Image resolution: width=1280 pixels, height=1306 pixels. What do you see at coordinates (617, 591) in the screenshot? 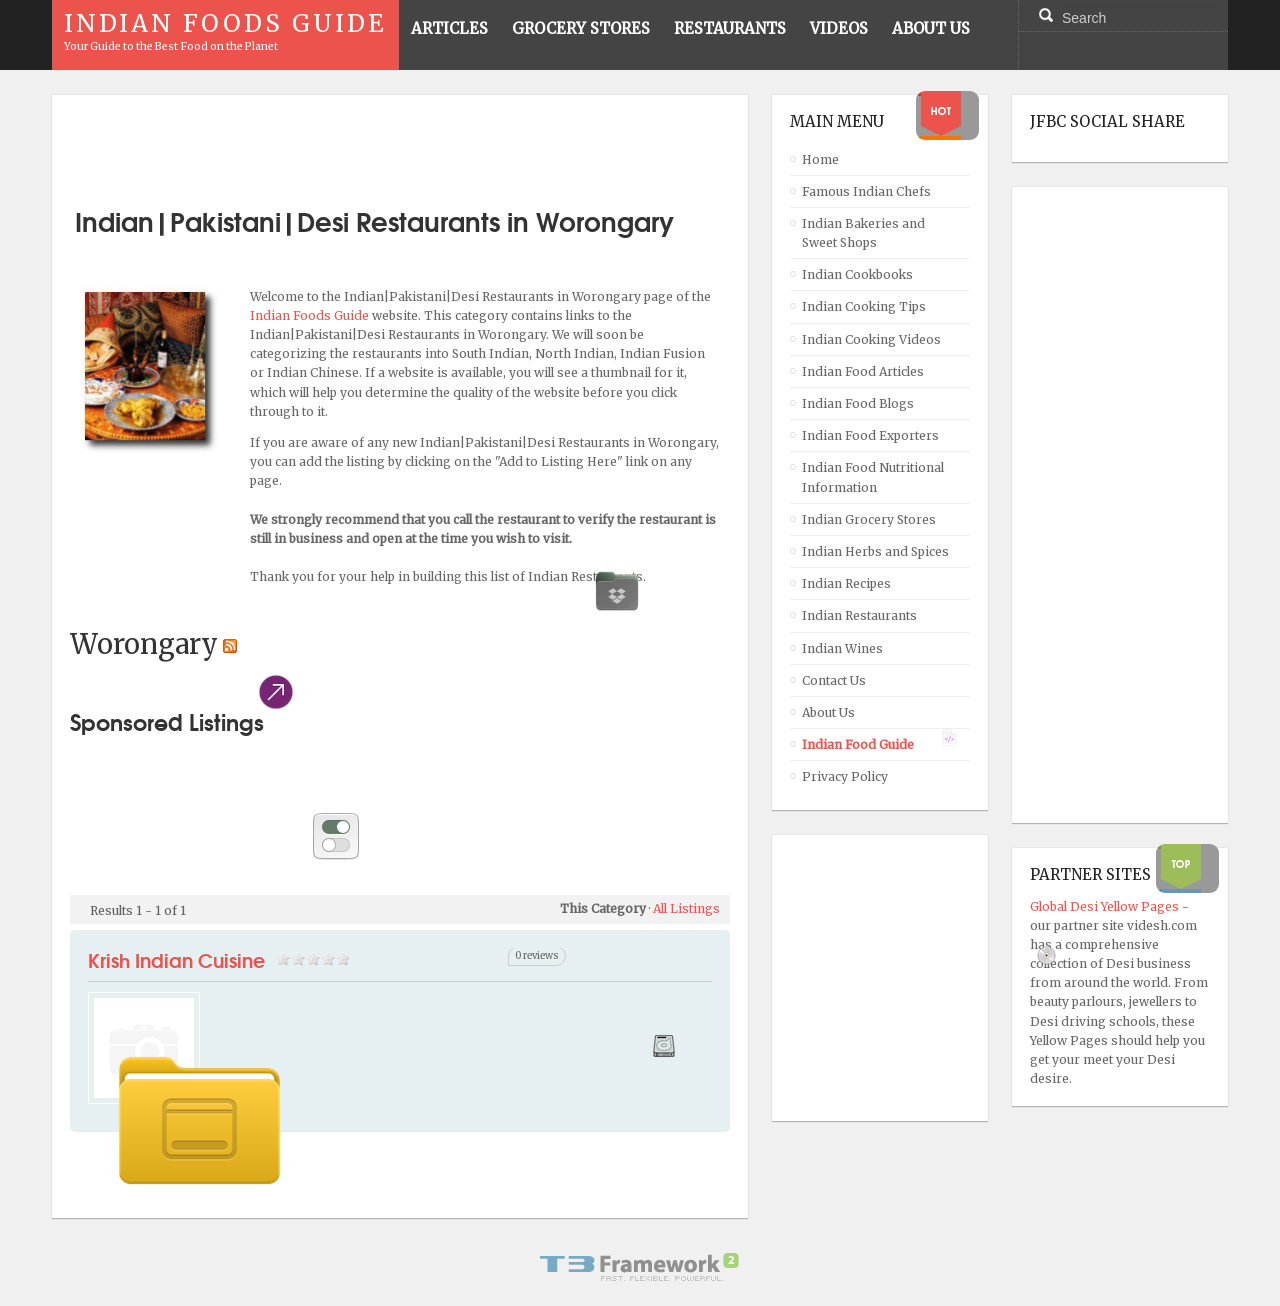
I see `open dropbox synced folder` at bounding box center [617, 591].